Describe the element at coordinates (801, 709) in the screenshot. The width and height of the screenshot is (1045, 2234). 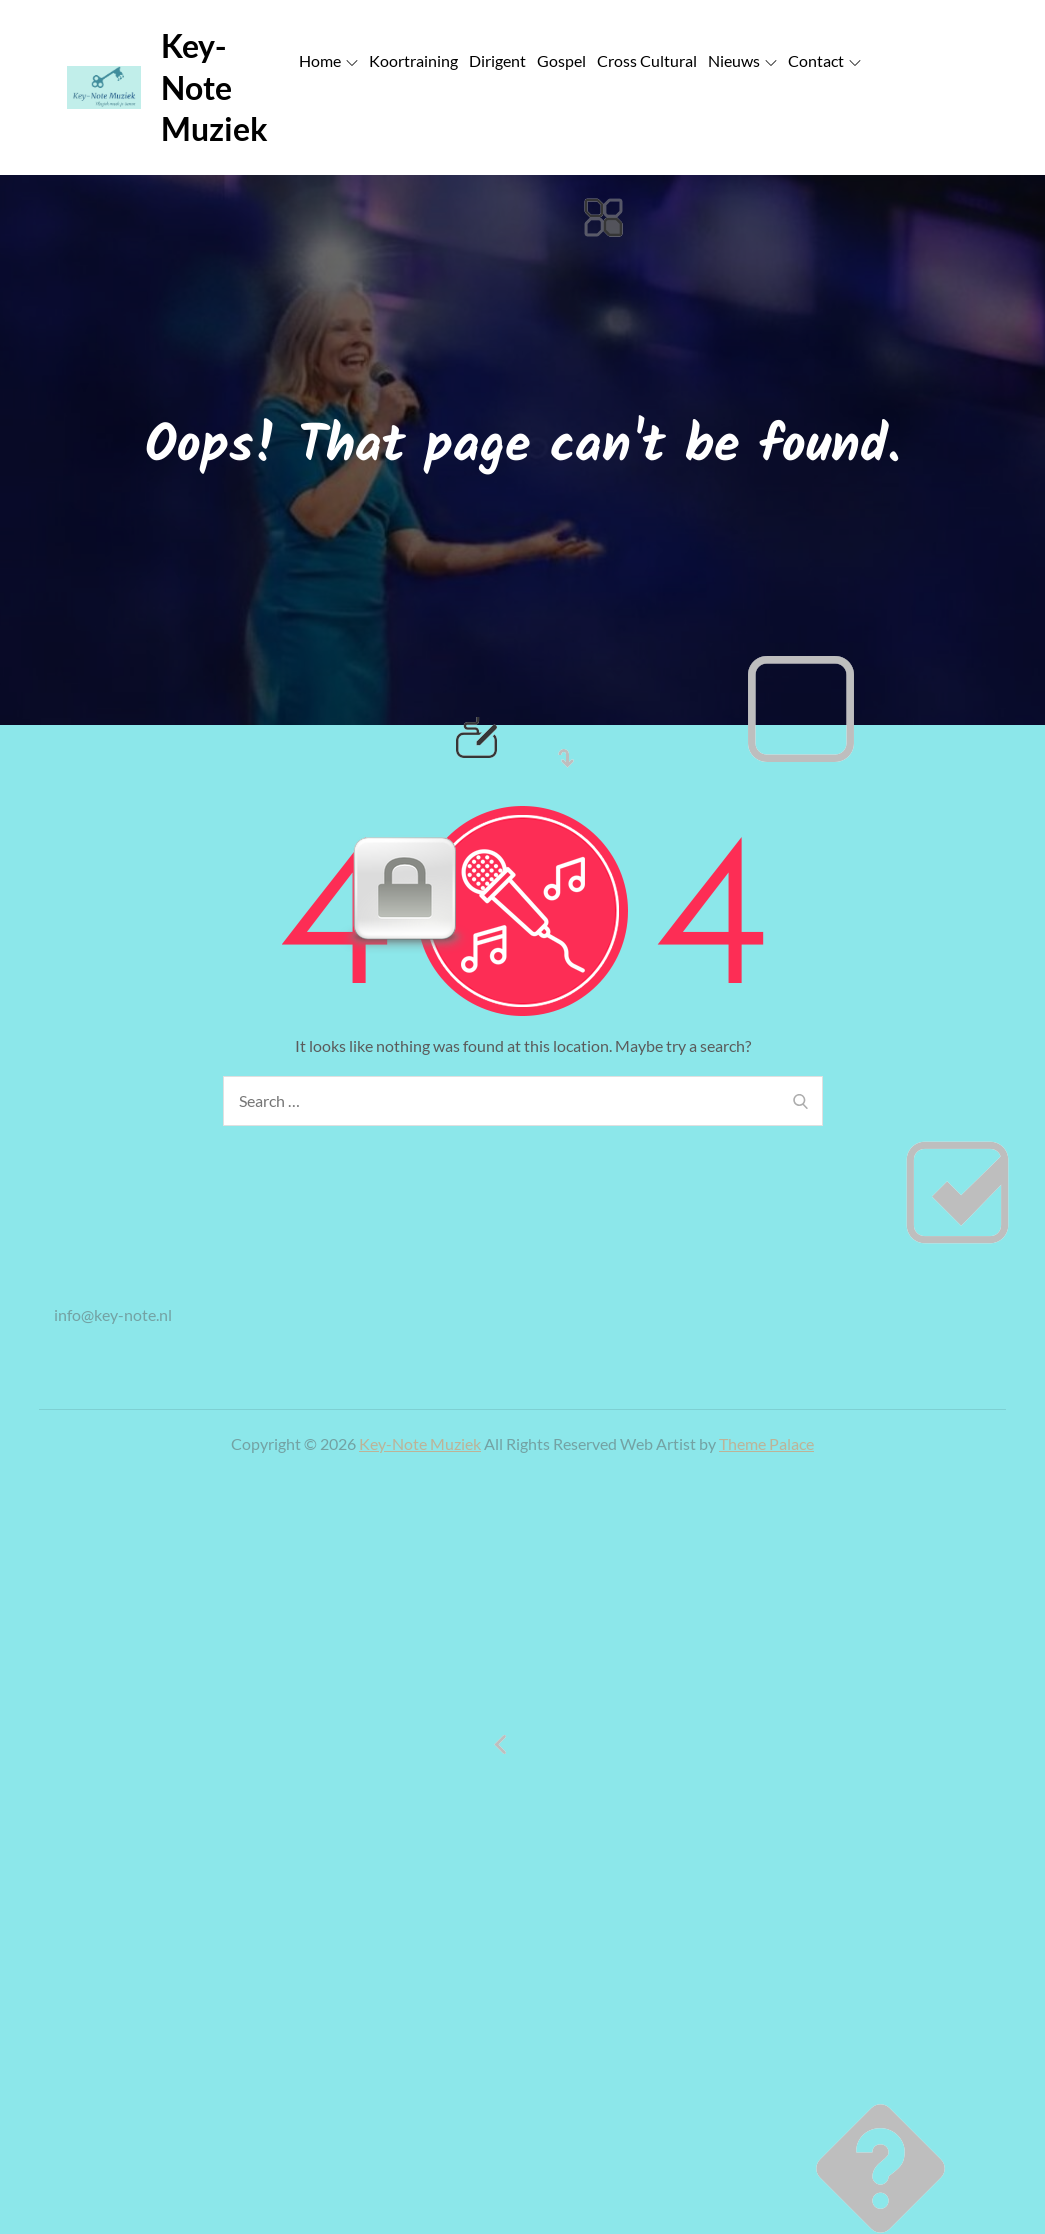
I see `unchecked checkbox state` at that location.